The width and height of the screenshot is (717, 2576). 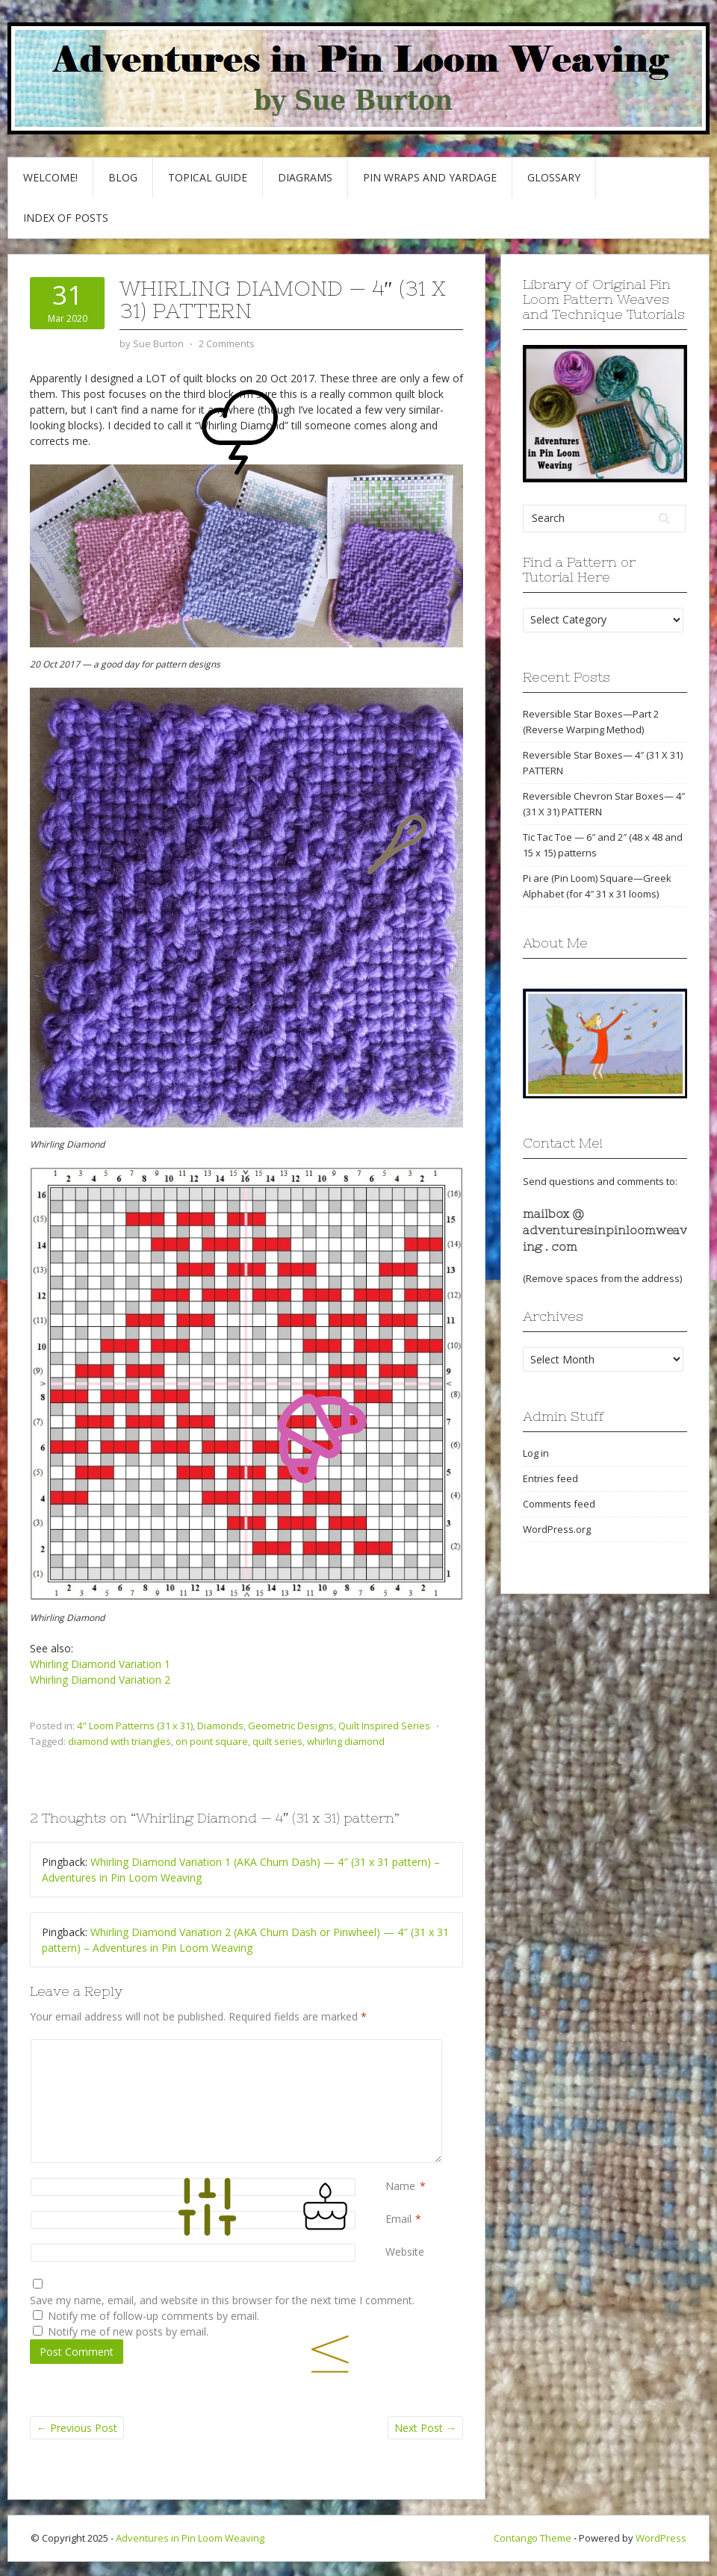 I want to click on access sewing or crafting tools, so click(x=397, y=844).